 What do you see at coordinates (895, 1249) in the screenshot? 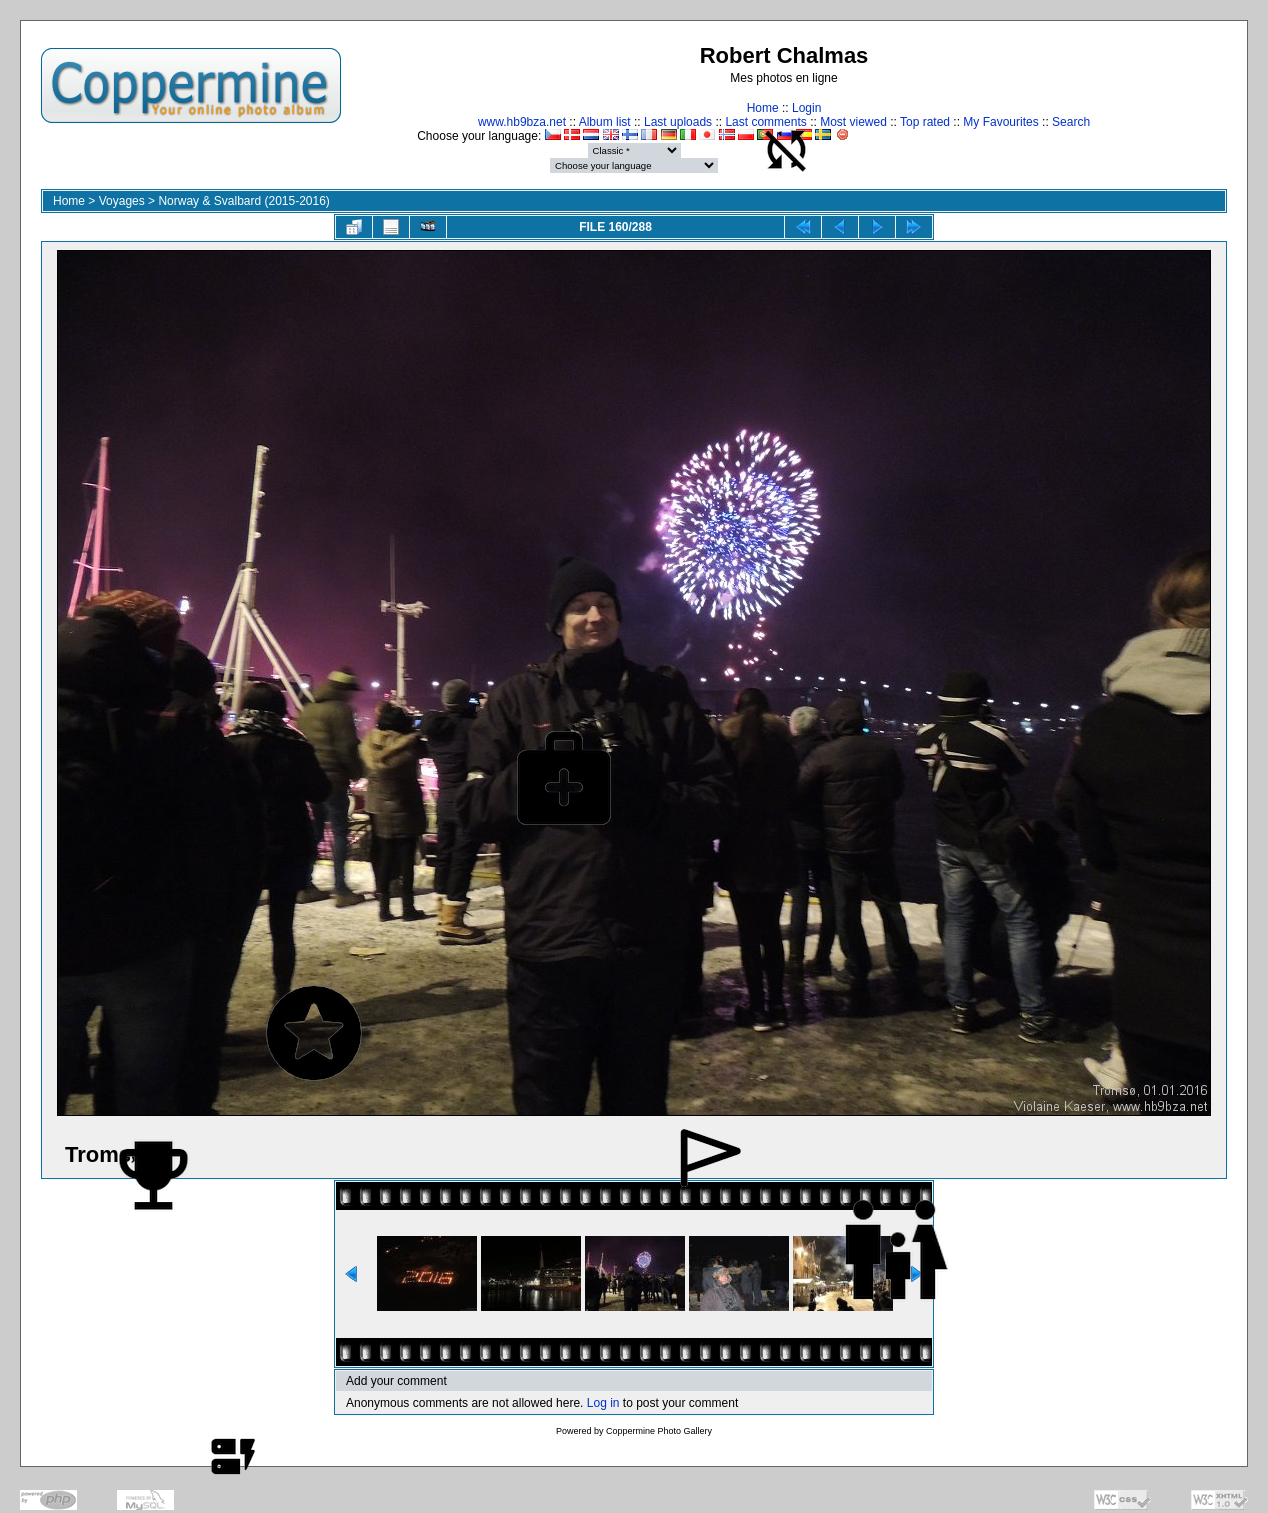
I see `indicates family restroom facility nearby` at bounding box center [895, 1249].